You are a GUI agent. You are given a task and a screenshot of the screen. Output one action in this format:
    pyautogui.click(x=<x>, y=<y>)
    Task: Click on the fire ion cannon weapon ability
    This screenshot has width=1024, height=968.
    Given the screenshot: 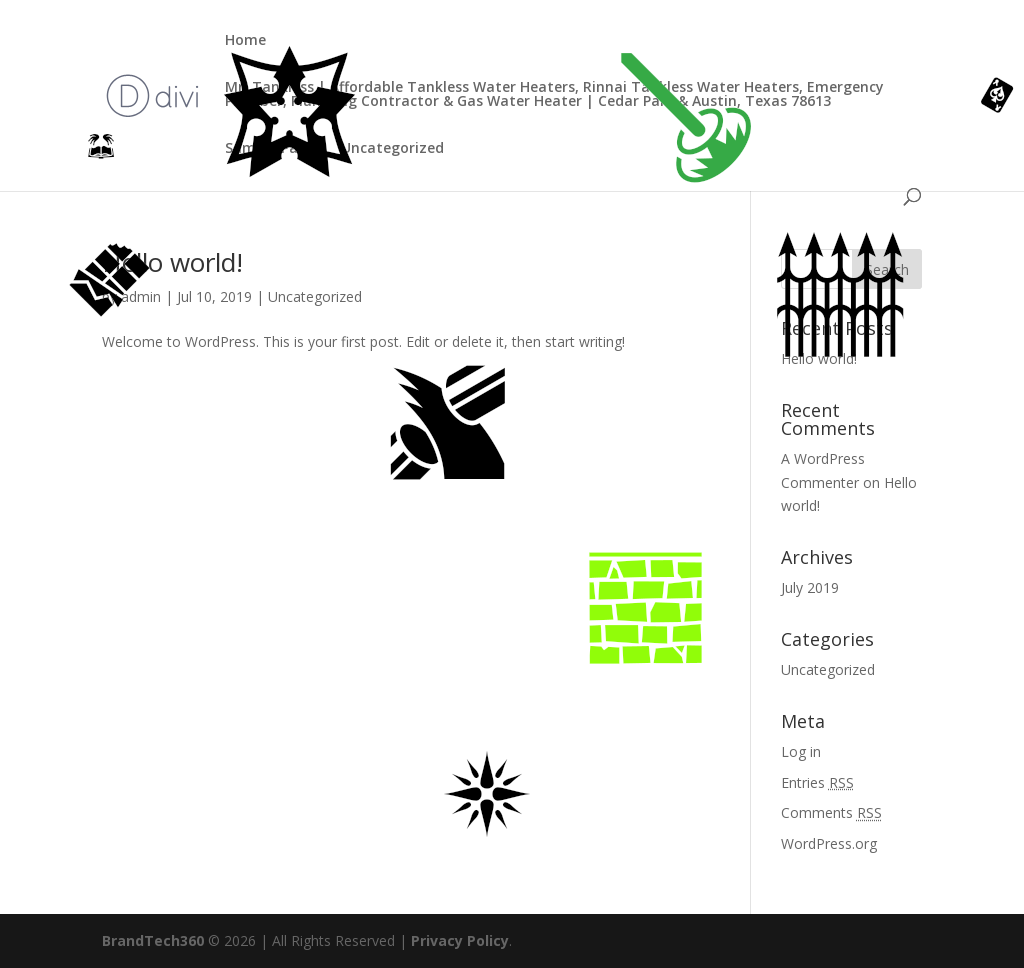 What is the action you would take?
    pyautogui.click(x=686, y=118)
    